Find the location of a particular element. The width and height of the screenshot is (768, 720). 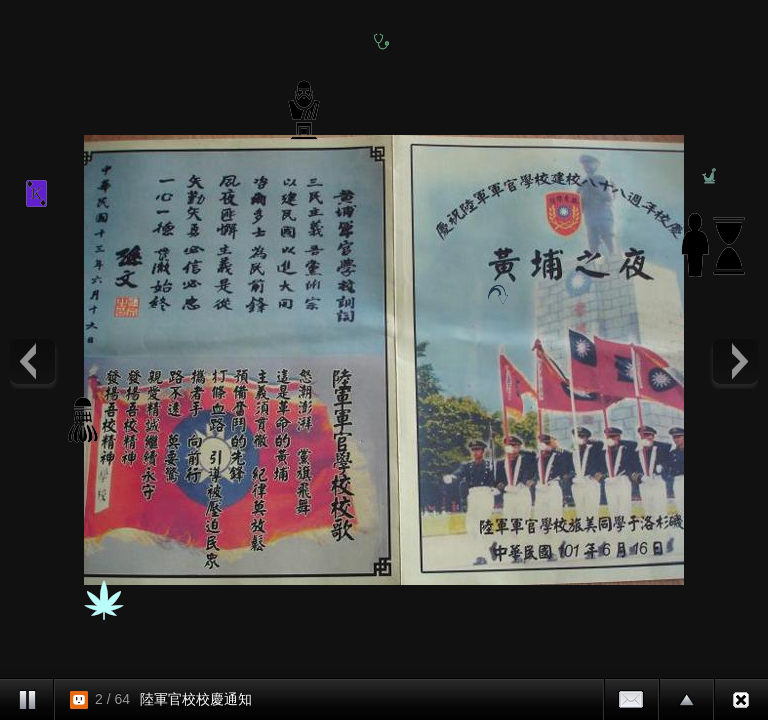

undo or revert last action is located at coordinates (498, 295).